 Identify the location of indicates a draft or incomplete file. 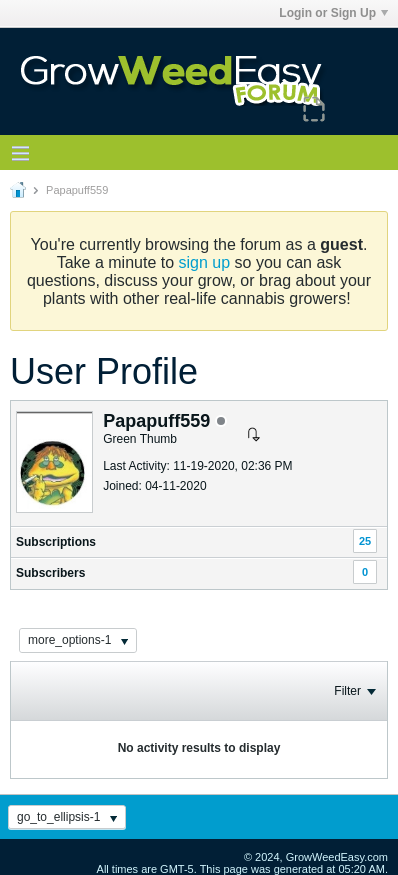
(314, 109).